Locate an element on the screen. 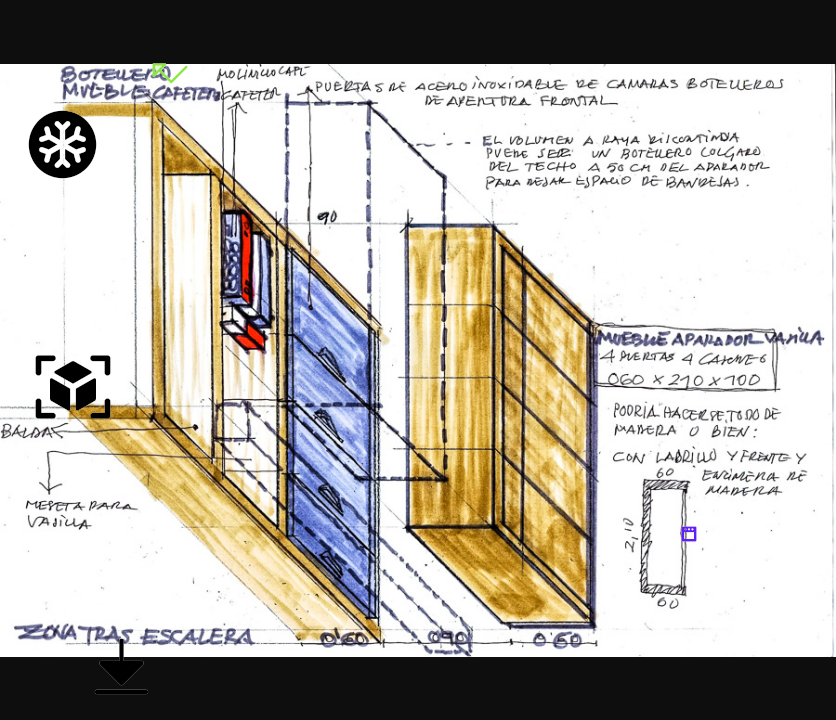 Image resolution: width=836 pixels, height=720 pixels. access oven or cooking controls is located at coordinates (689, 534).